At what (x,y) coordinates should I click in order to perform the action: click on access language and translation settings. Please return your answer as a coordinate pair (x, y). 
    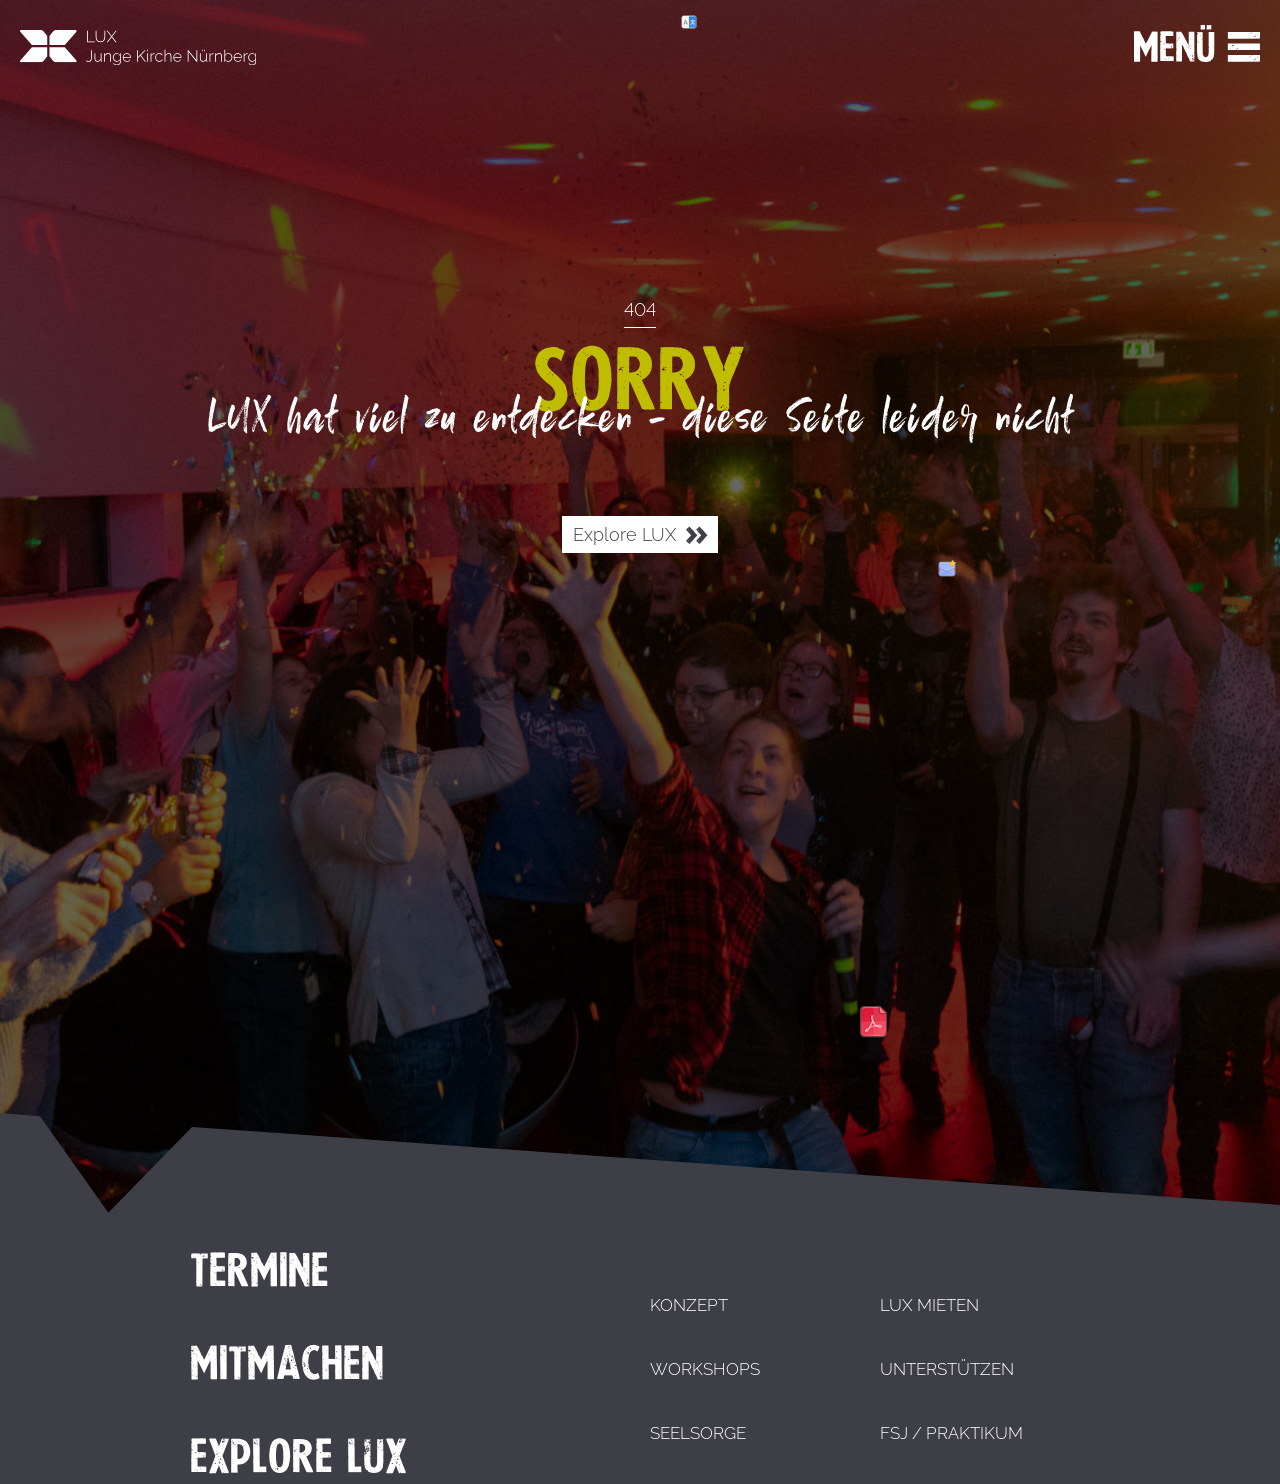
    Looking at the image, I should click on (689, 22).